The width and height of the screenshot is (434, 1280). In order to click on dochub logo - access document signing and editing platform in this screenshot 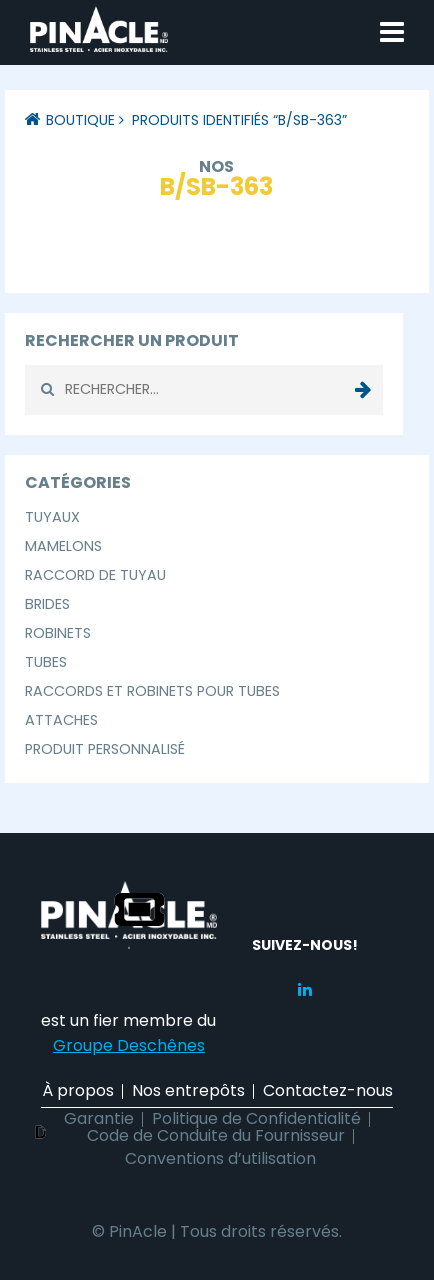, I will do `click(41, 1132)`.